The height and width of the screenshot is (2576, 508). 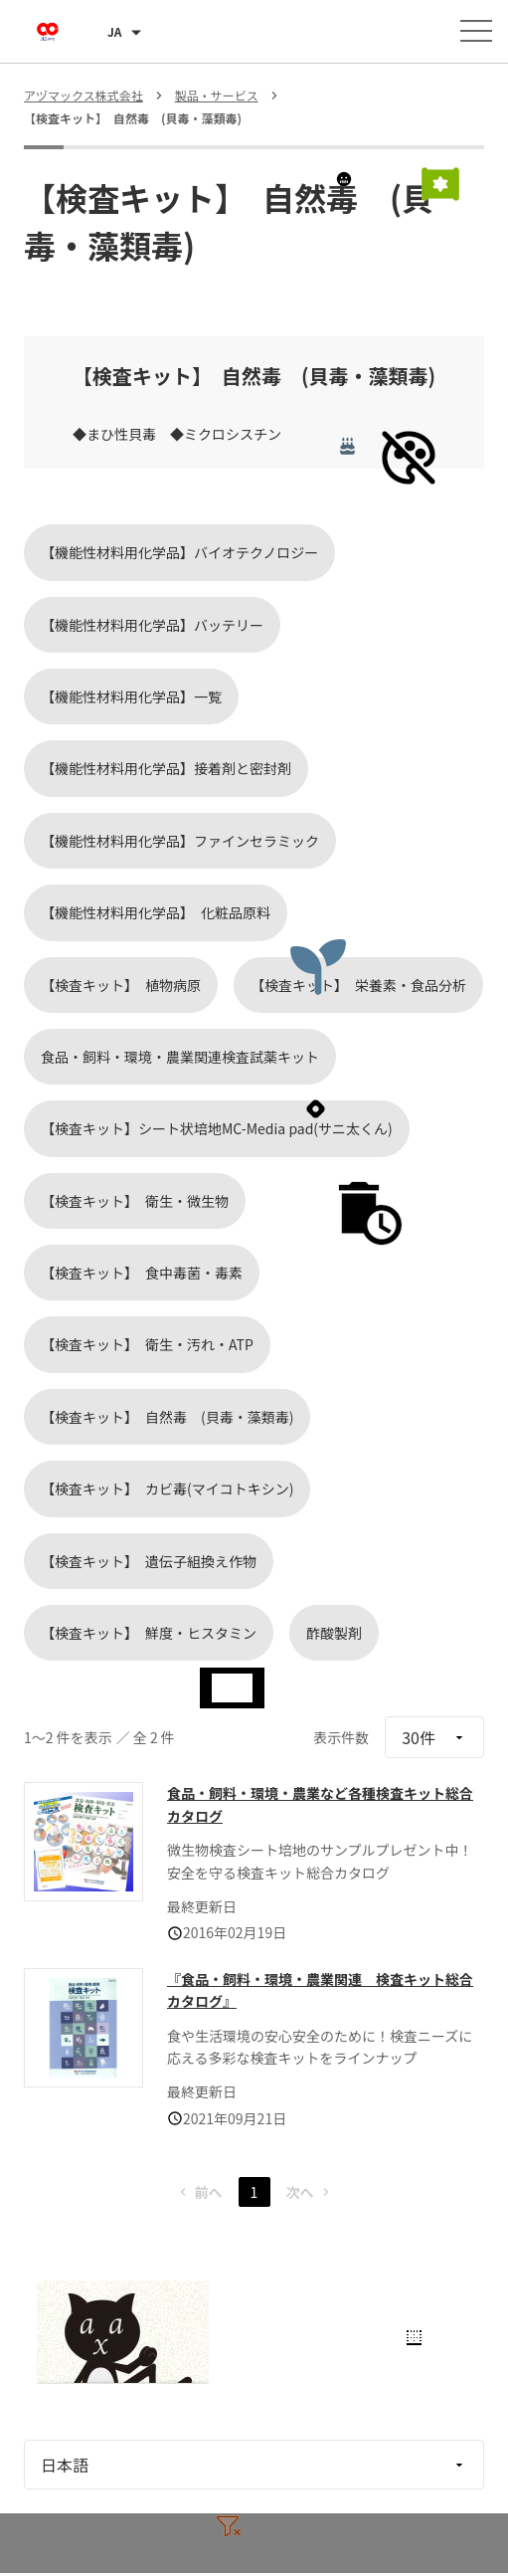 I want to click on indicates eco-friendly or sustainable option, so click(x=318, y=967).